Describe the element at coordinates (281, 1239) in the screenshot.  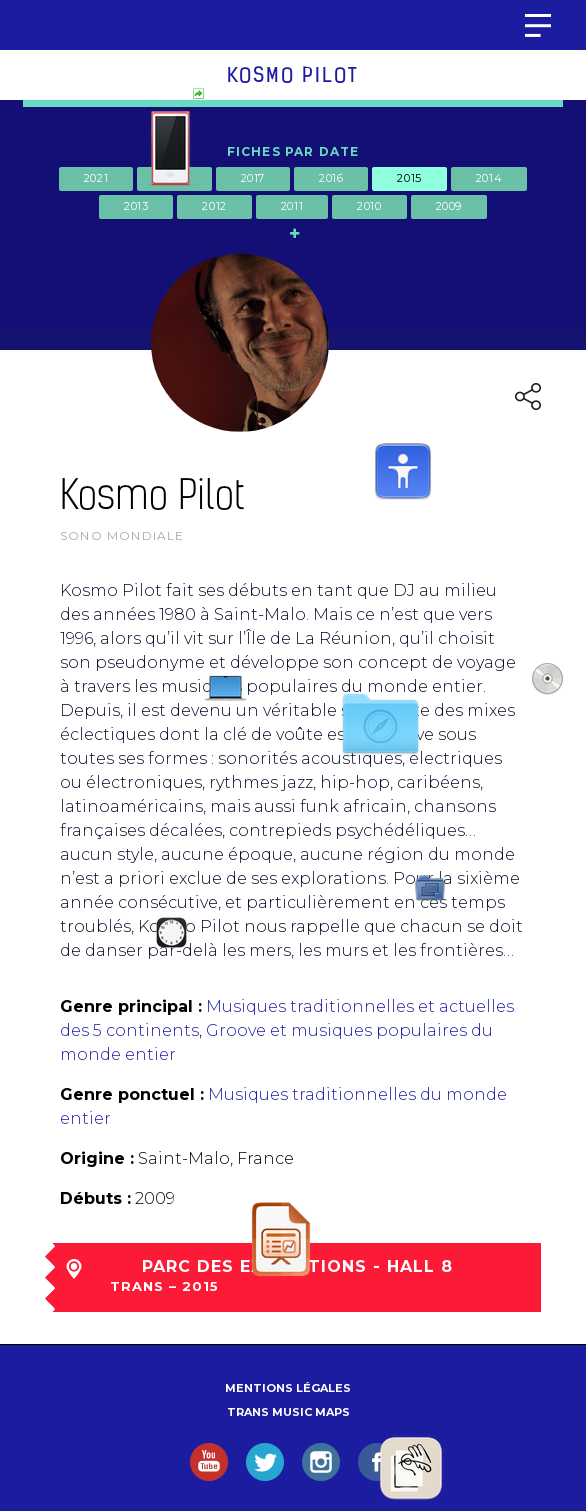
I see `libreoffice impress presentation file` at that location.